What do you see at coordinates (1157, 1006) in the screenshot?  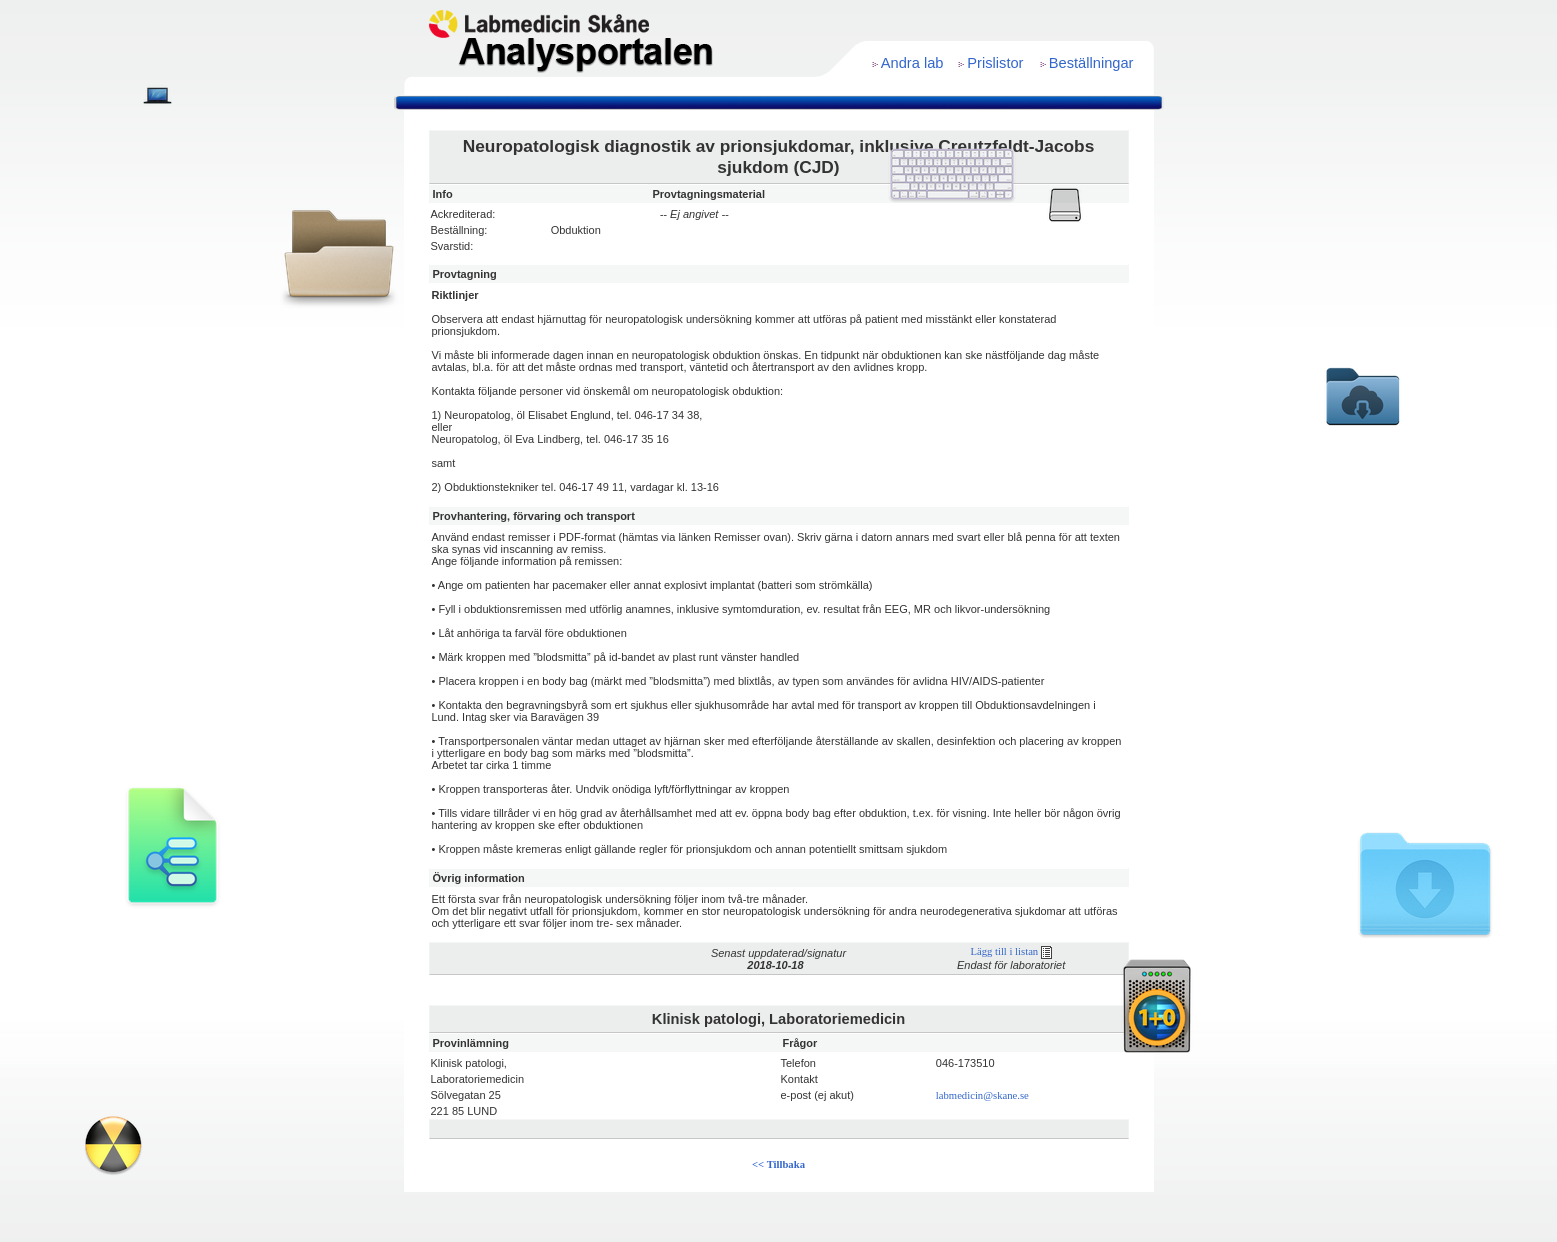 I see `configure RAID 10 storage array settings` at bounding box center [1157, 1006].